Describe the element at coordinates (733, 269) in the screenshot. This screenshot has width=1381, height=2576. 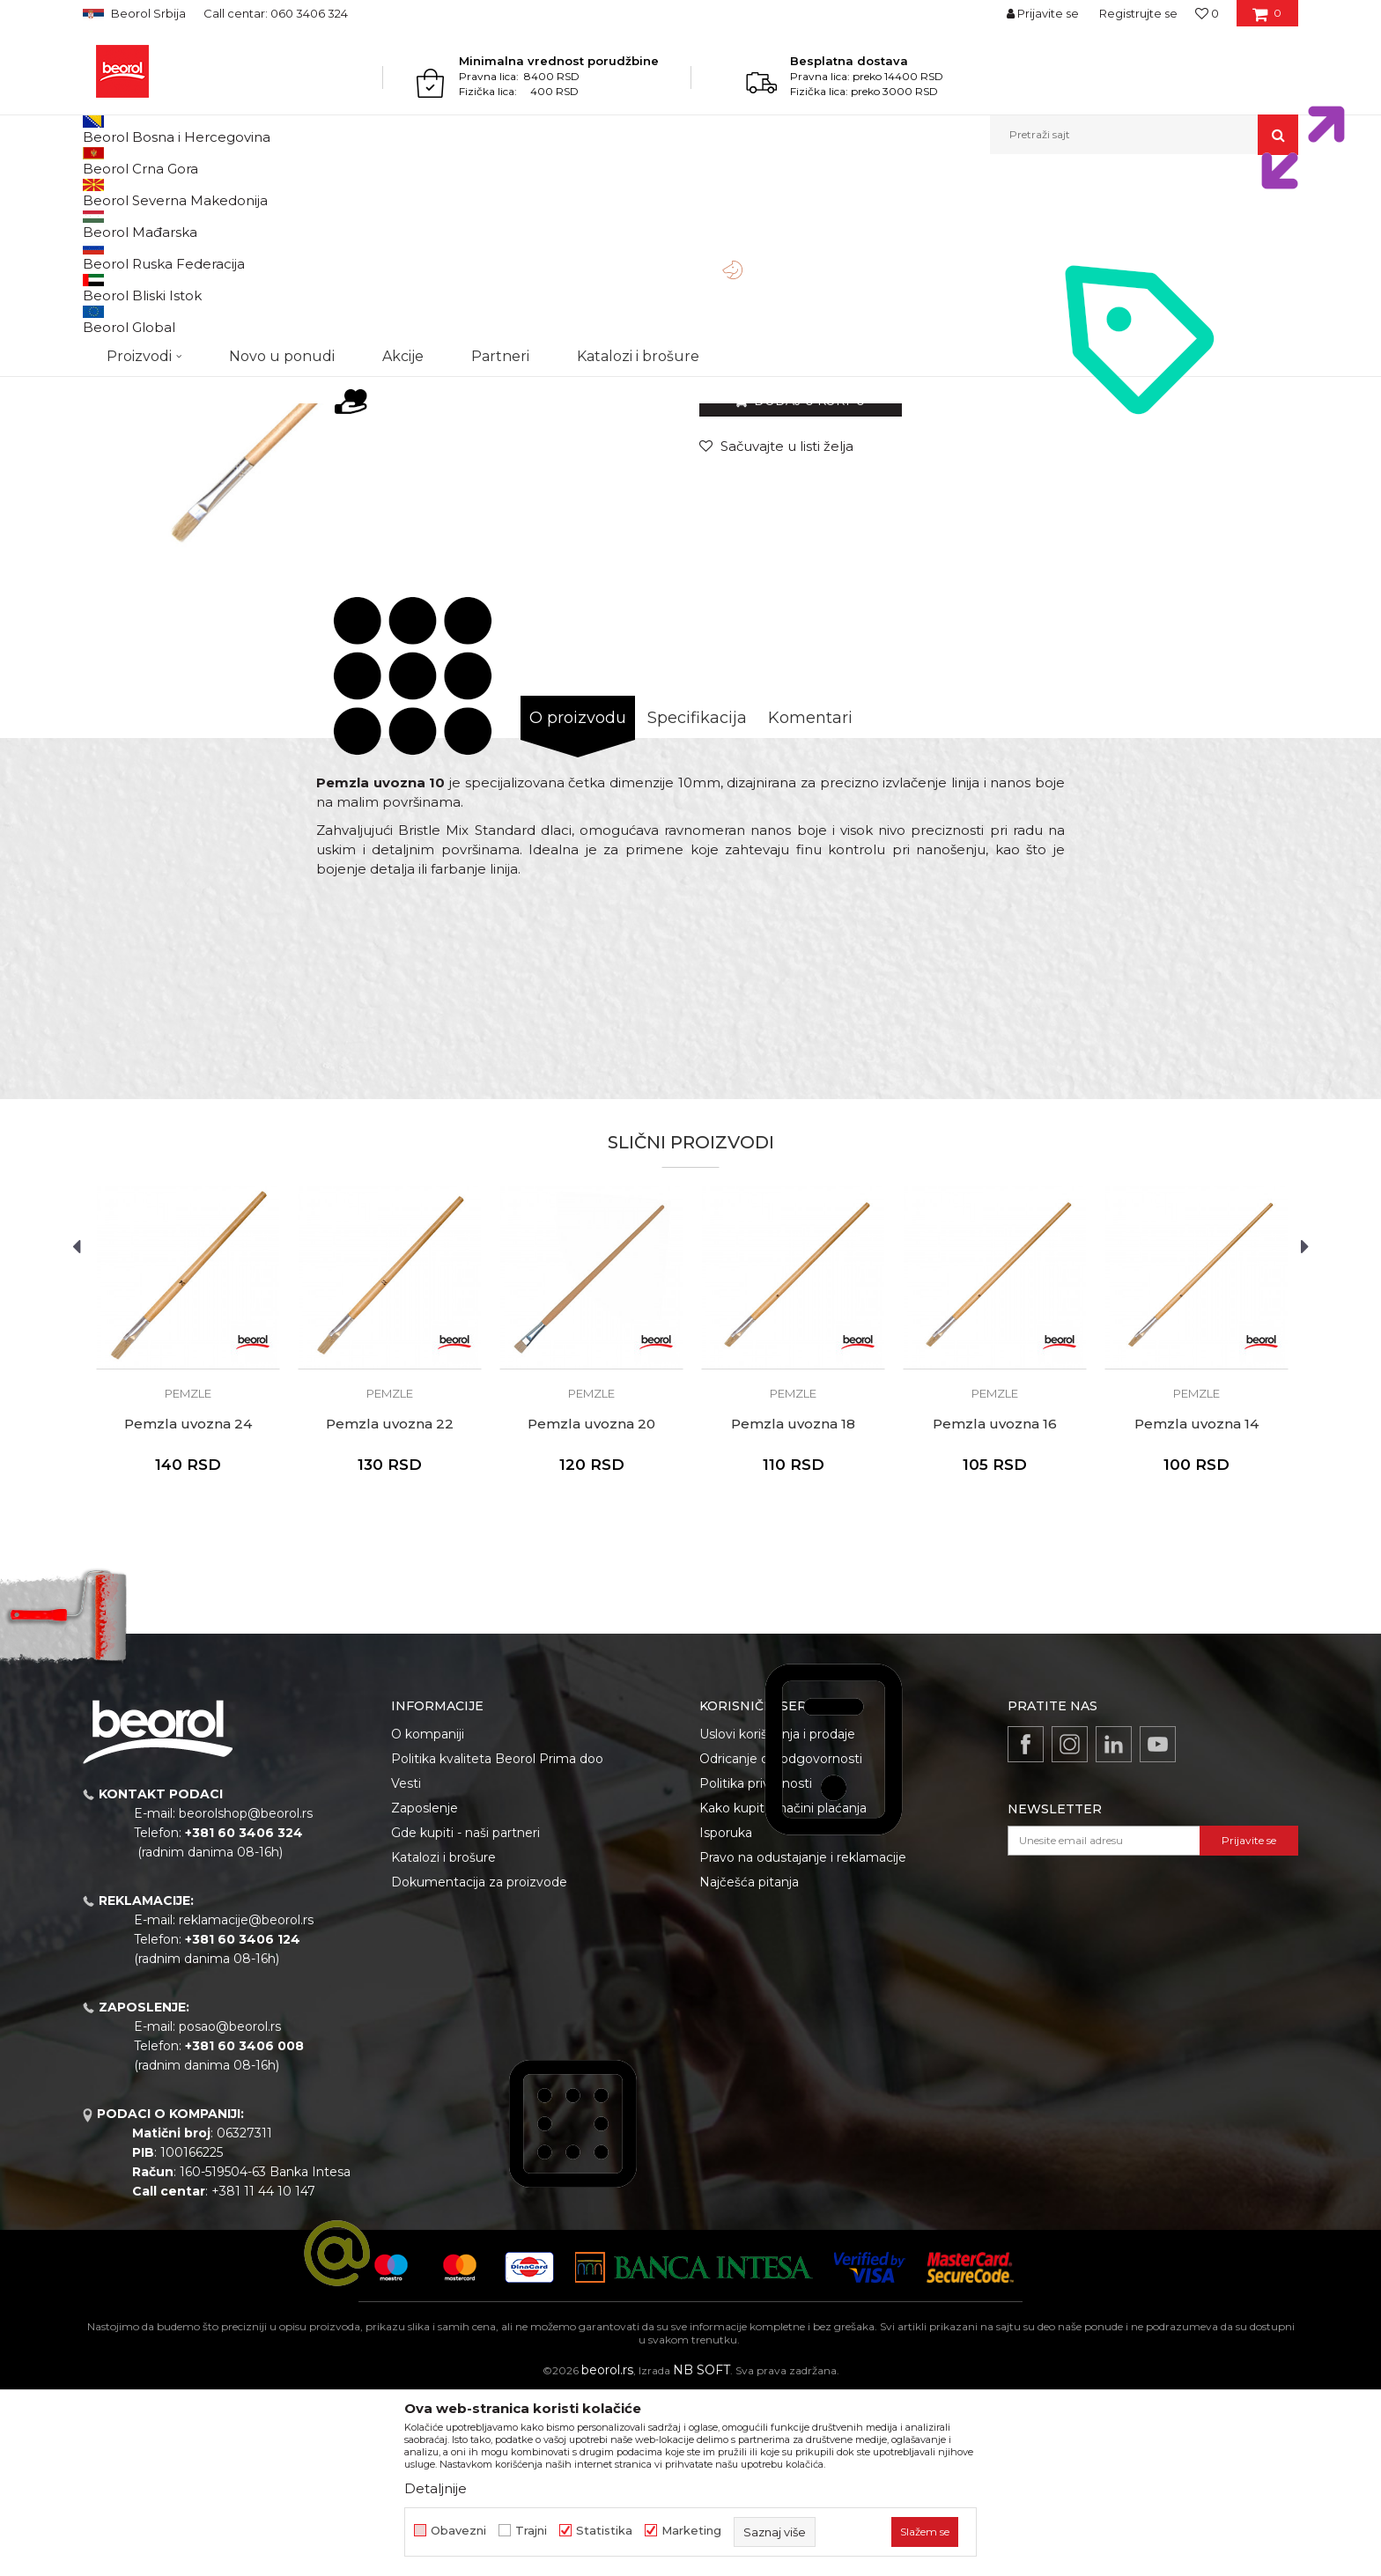
I see `access equestrian or horse-related features` at that location.